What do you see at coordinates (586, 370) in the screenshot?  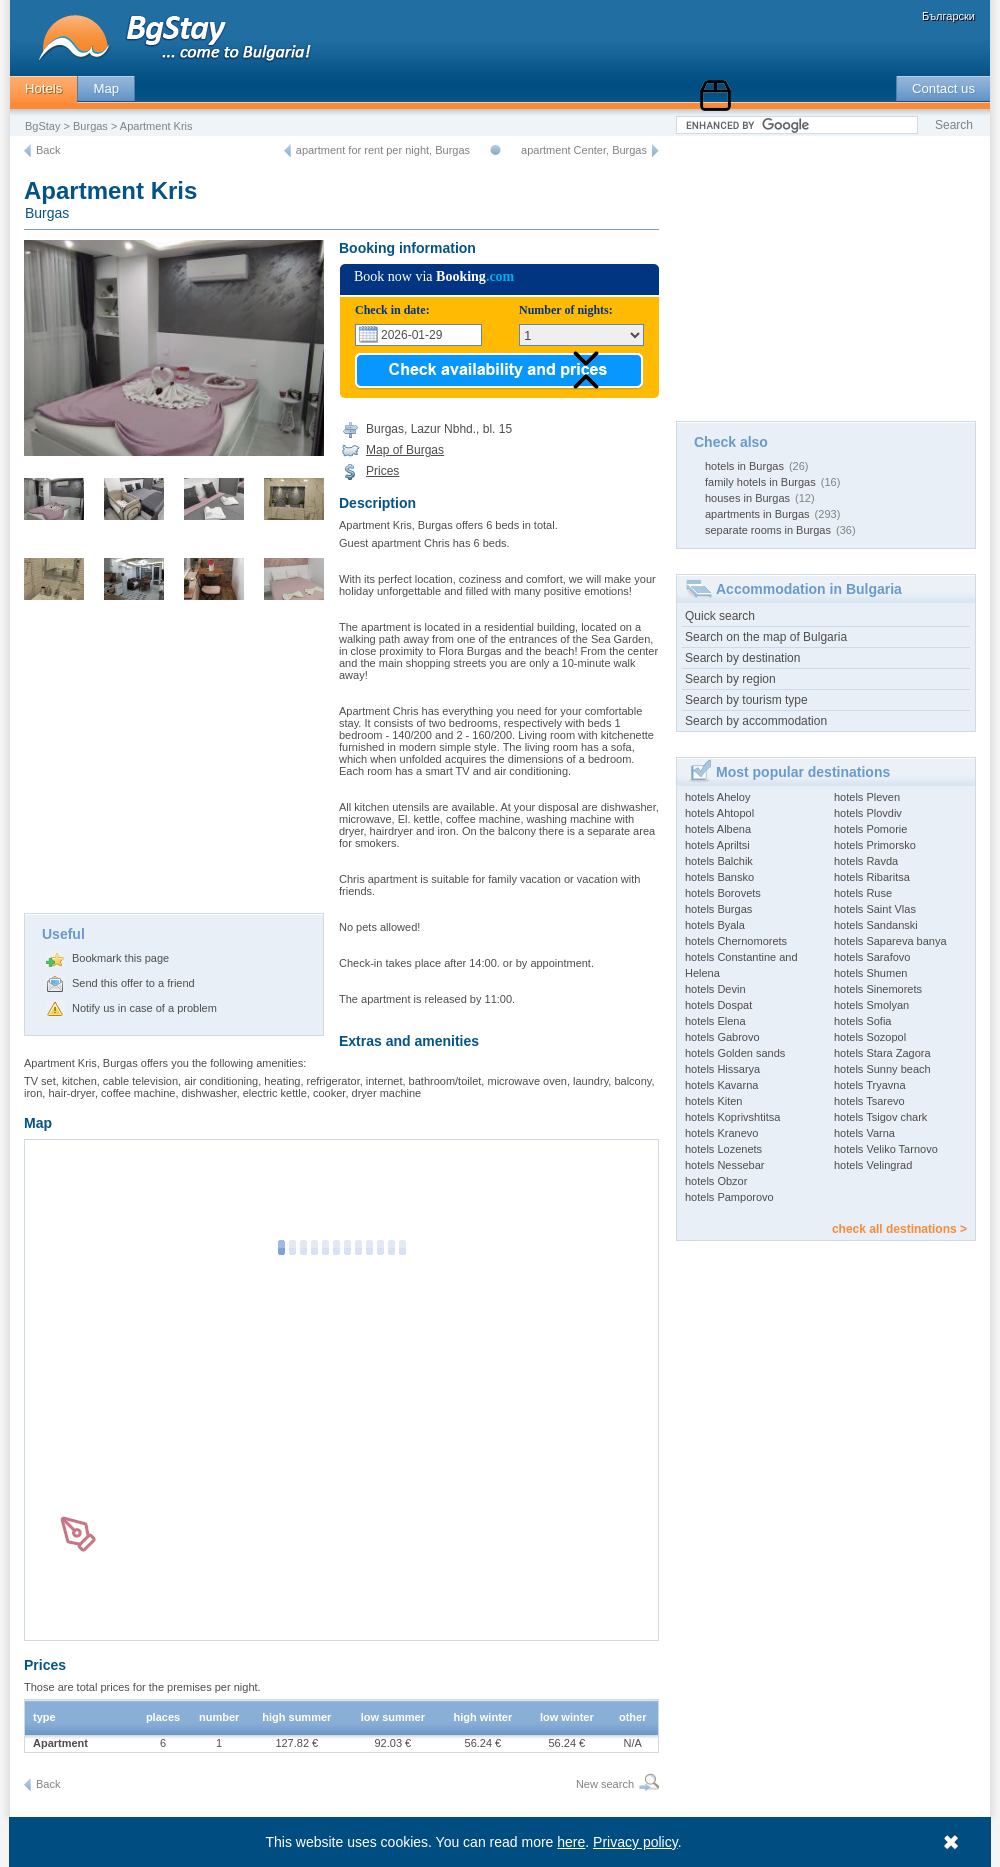 I see `collapse expanded content` at bounding box center [586, 370].